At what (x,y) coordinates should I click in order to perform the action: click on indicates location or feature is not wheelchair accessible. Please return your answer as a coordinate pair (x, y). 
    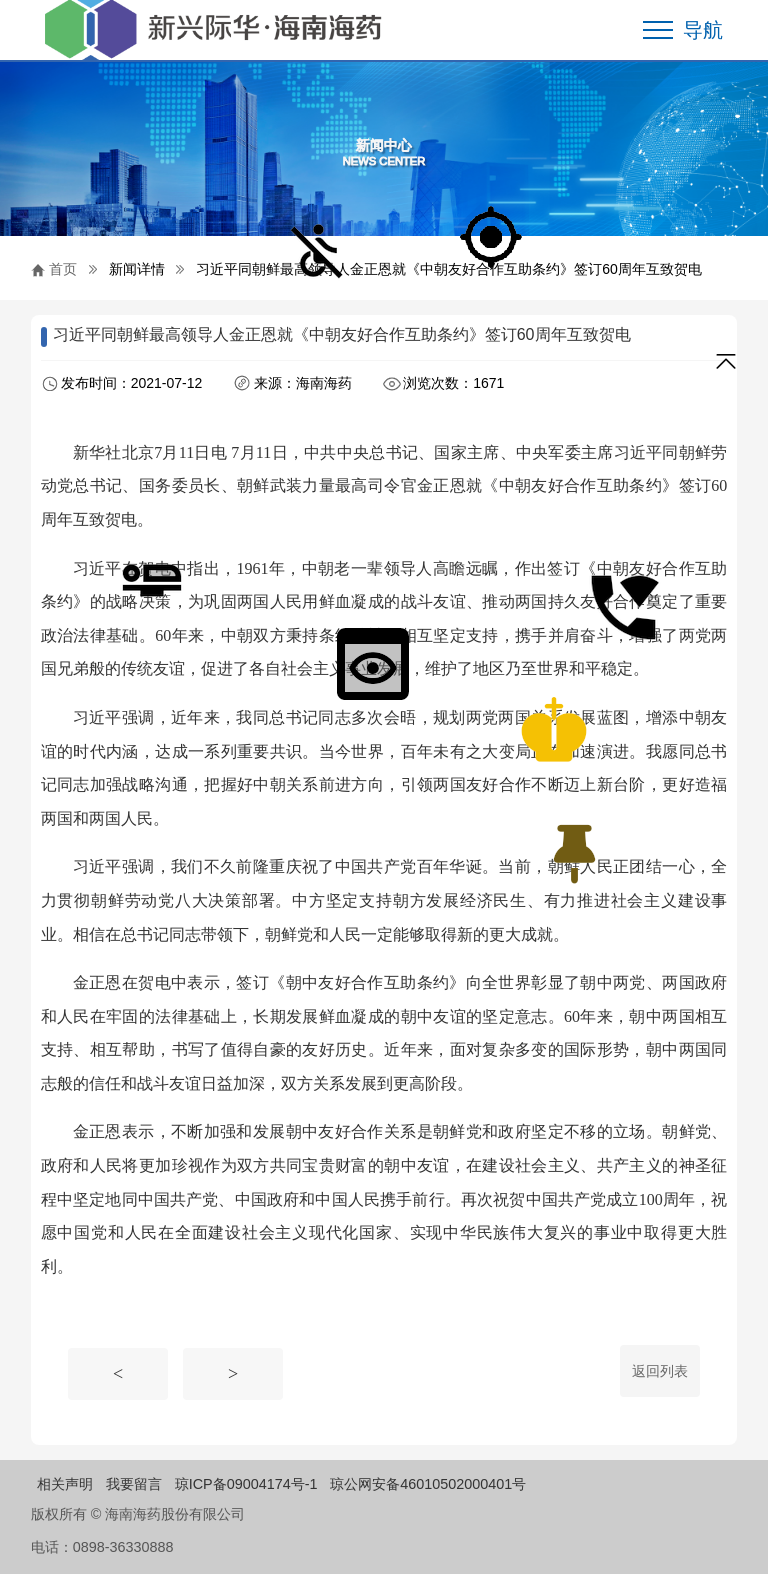
    Looking at the image, I should click on (318, 250).